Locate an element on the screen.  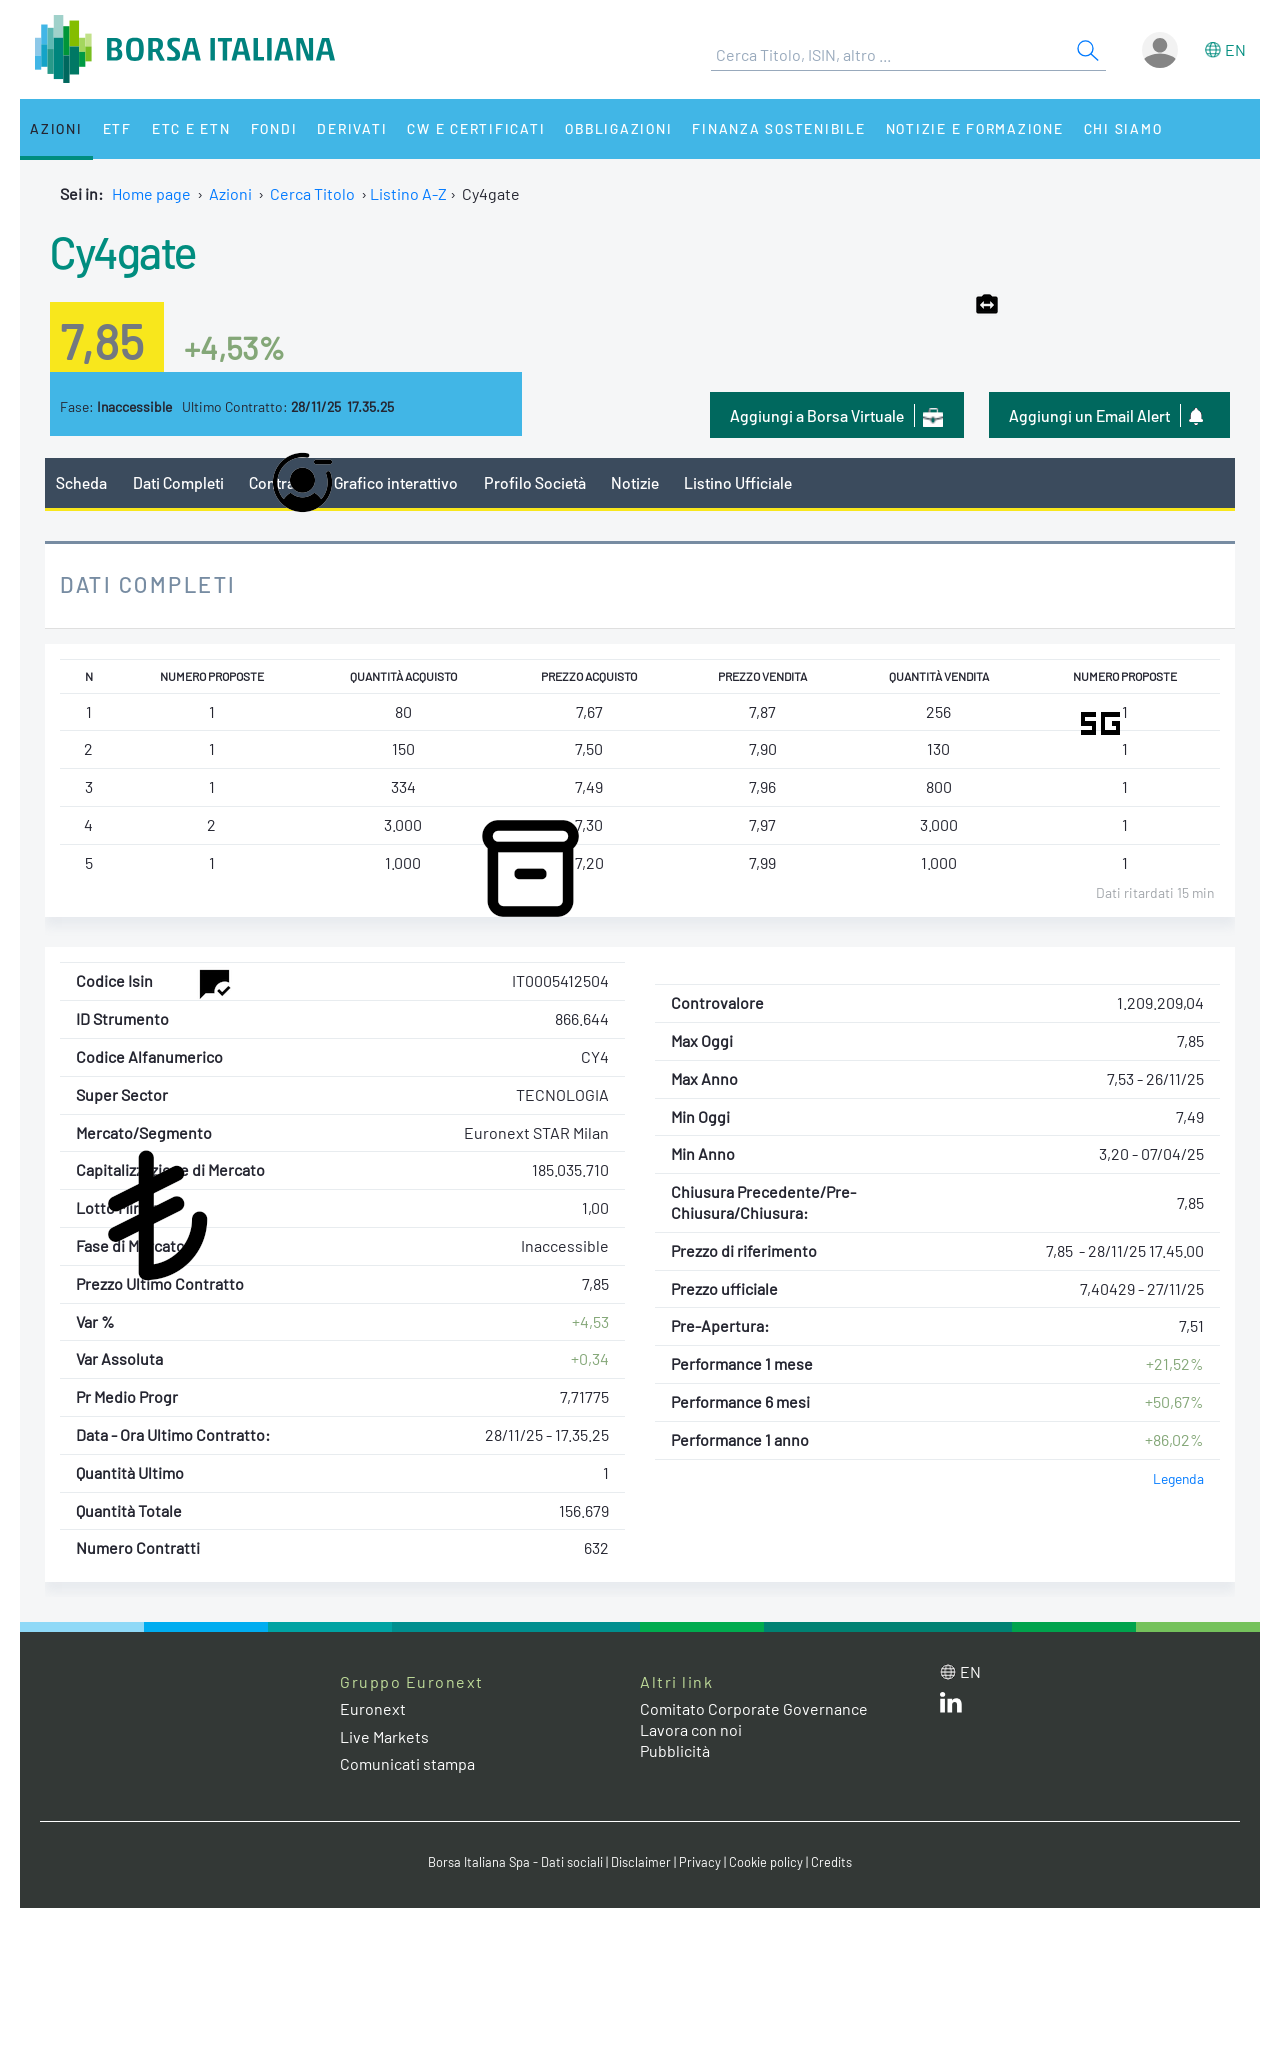
switch between front and rear camera is located at coordinates (987, 305).